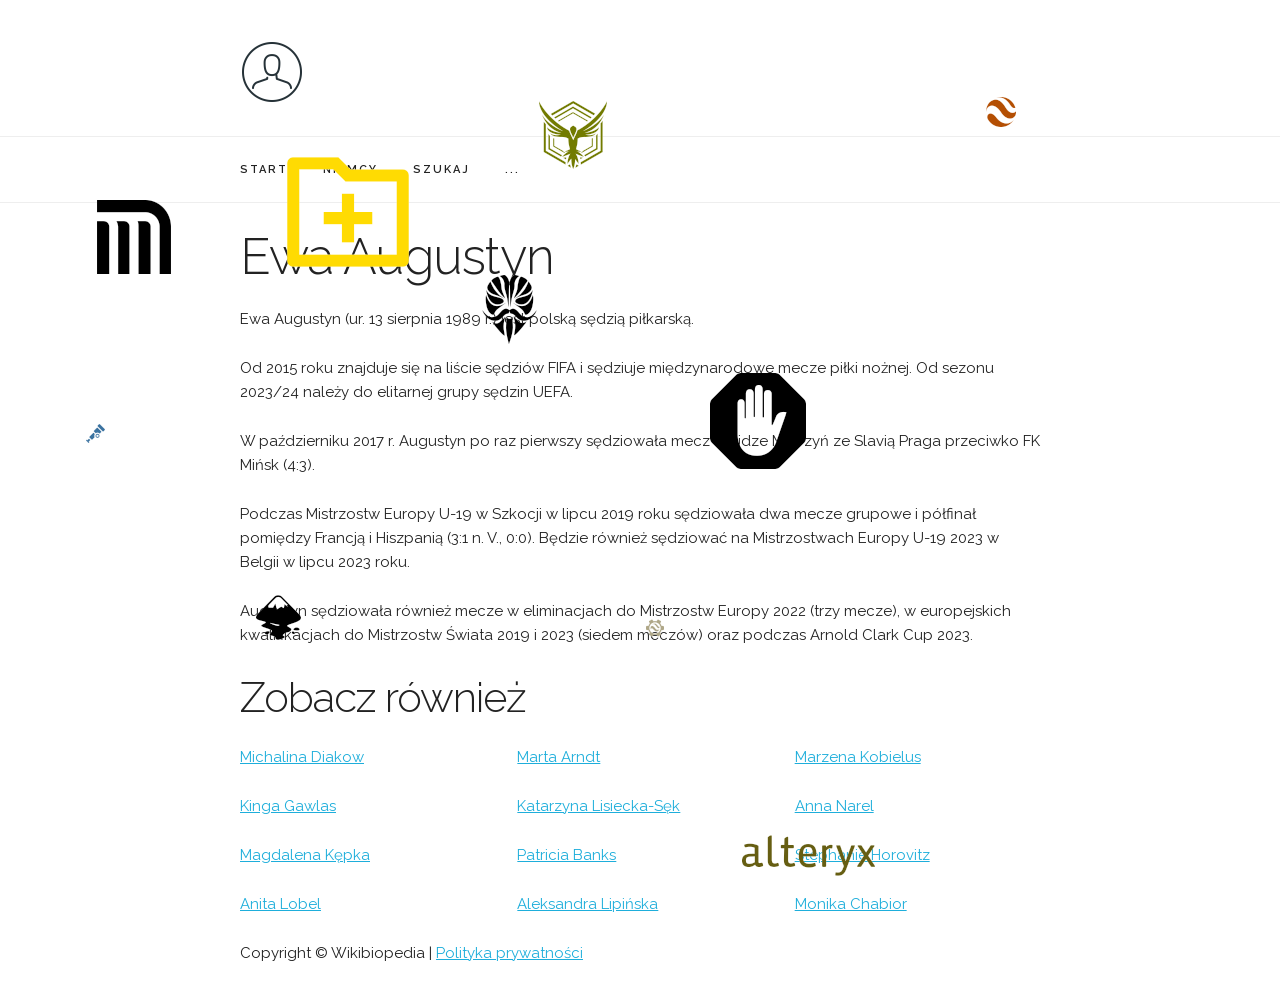 The image size is (1280, 989). I want to click on open Inkscape vector graphics editor, so click(278, 617).